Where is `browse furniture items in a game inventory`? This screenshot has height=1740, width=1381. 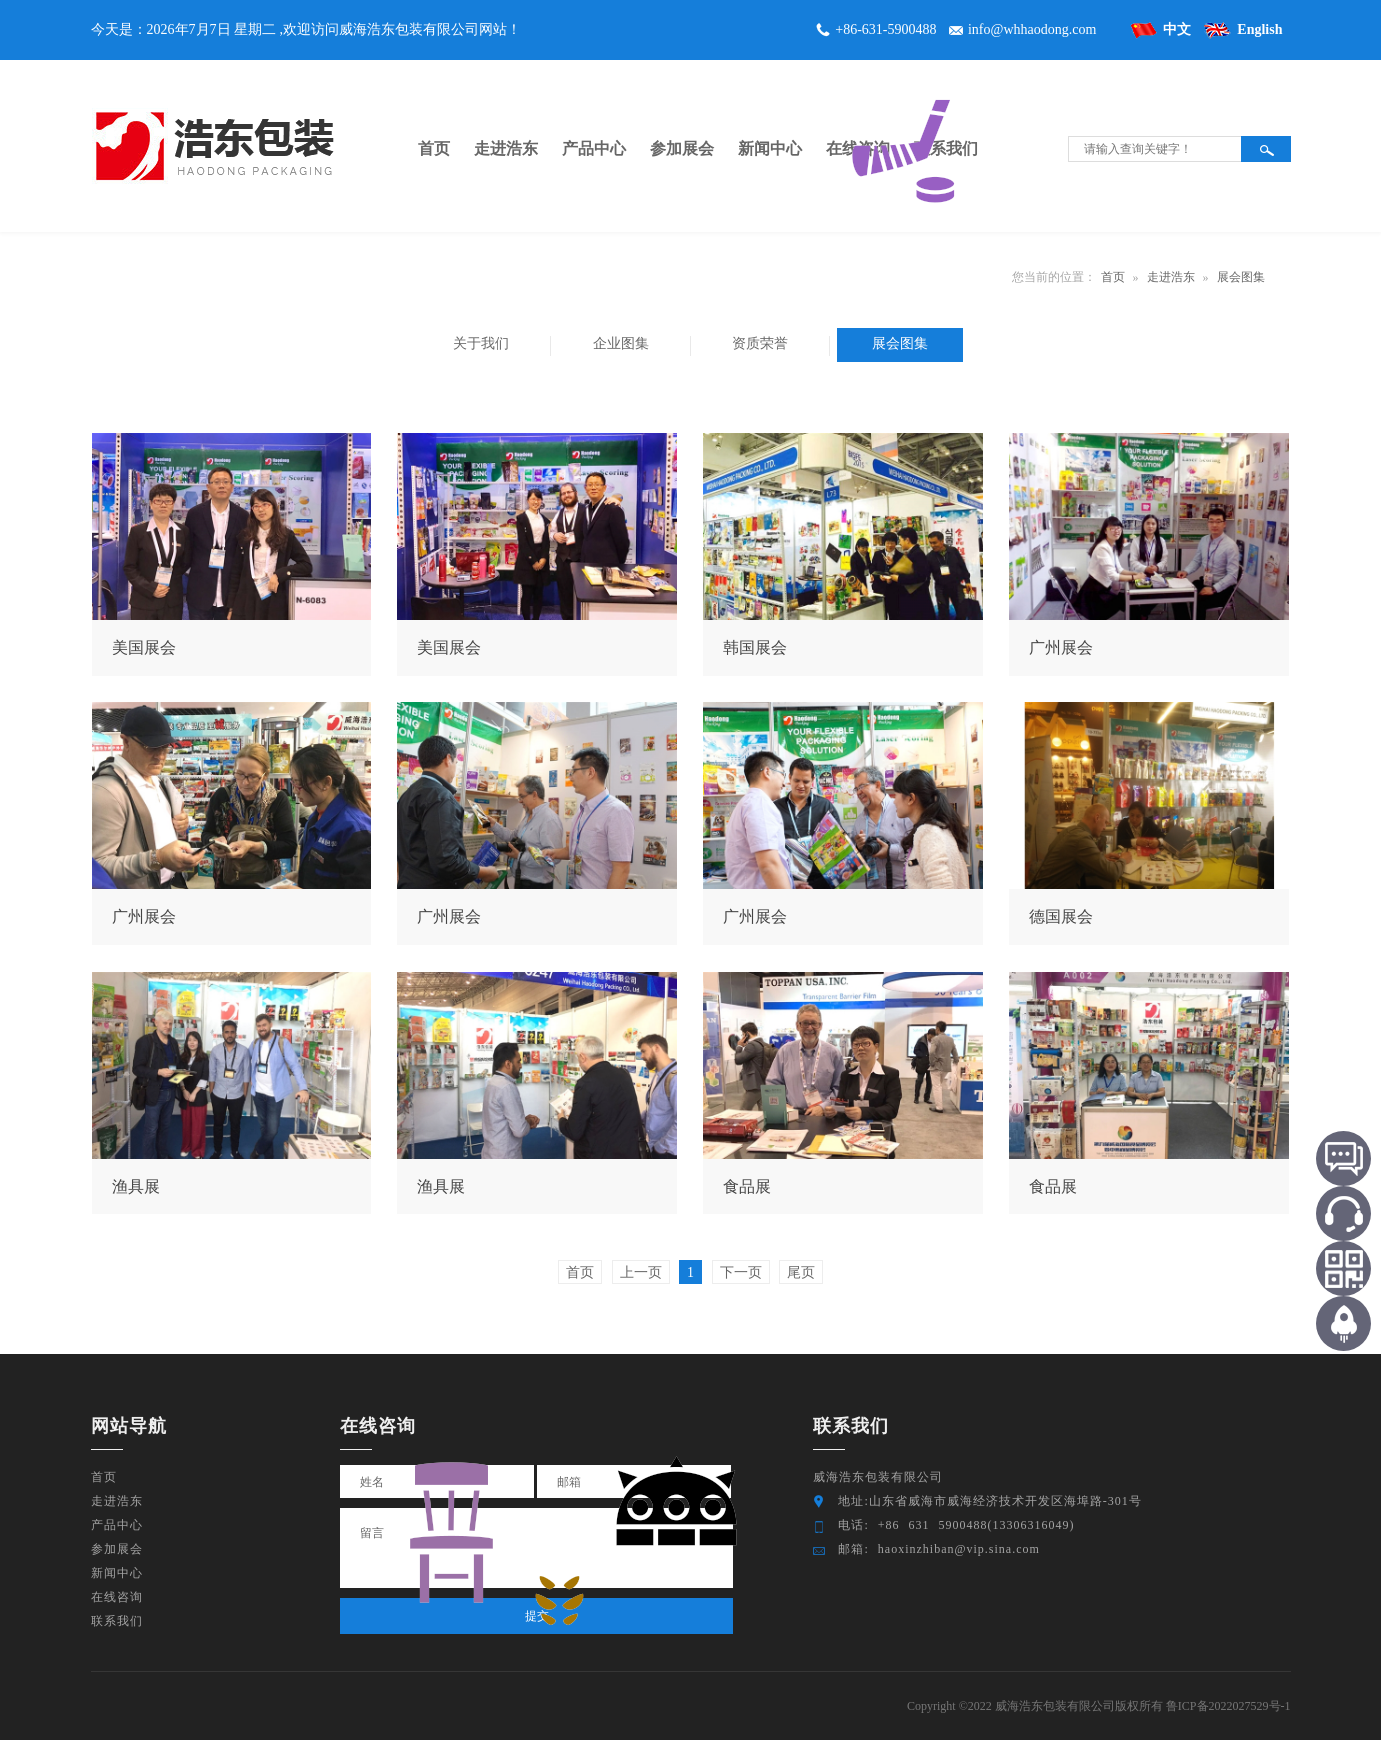
browse furniture items in a game inventory is located at coordinates (451, 1532).